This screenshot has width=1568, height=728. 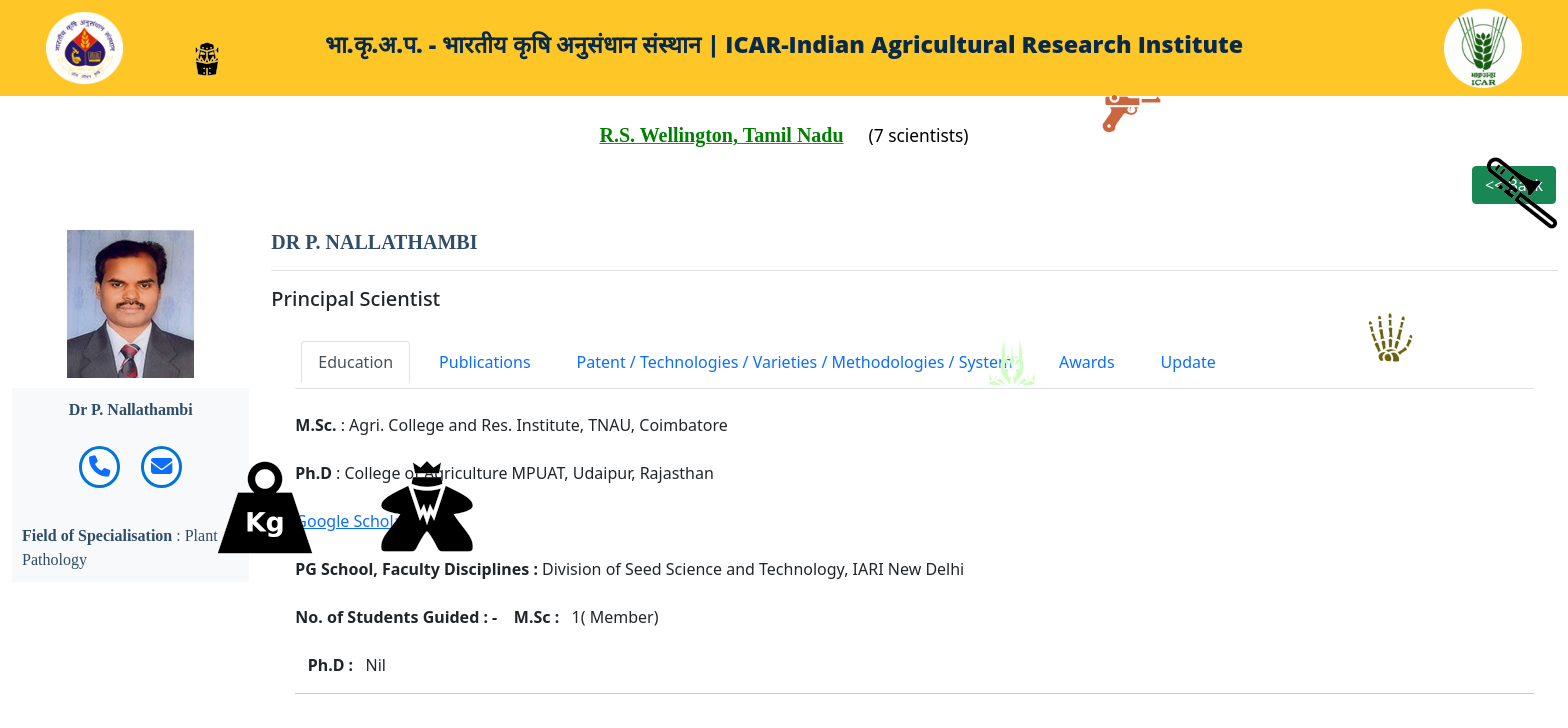 What do you see at coordinates (265, 506) in the screenshot?
I see `adjust item weight or mass settings` at bounding box center [265, 506].